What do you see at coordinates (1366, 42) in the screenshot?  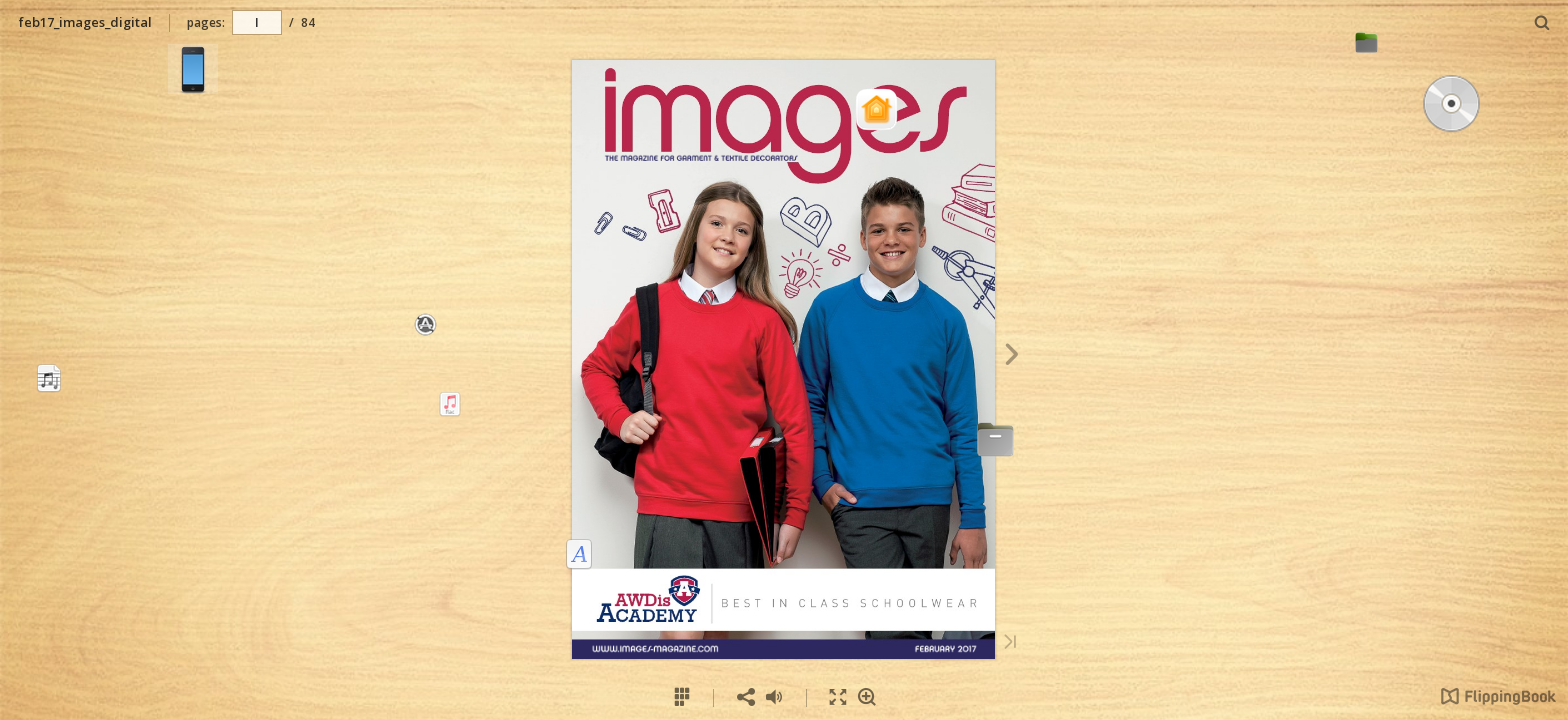 I see `open folder containing files` at bounding box center [1366, 42].